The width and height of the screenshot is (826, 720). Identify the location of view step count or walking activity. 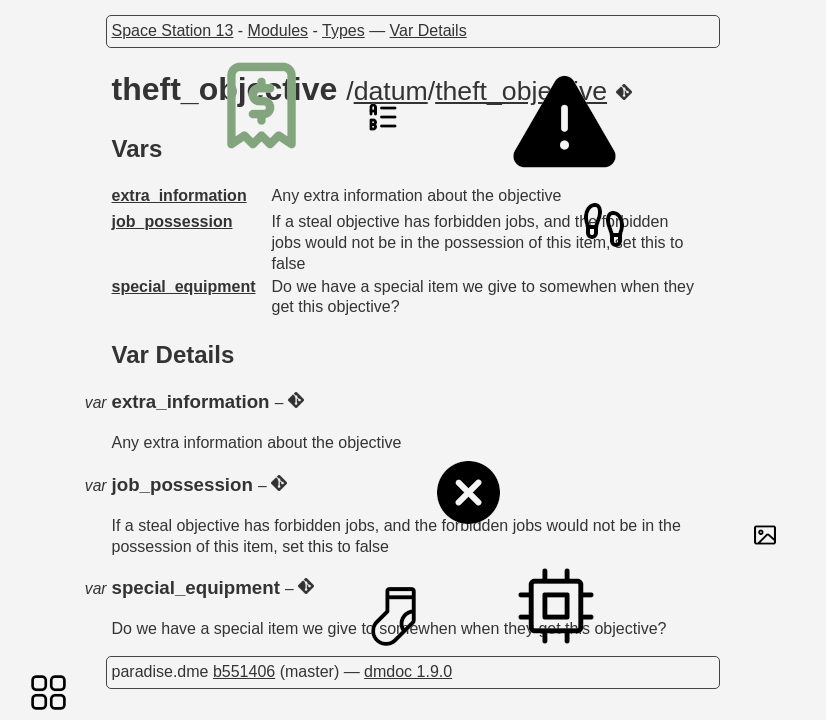
(604, 225).